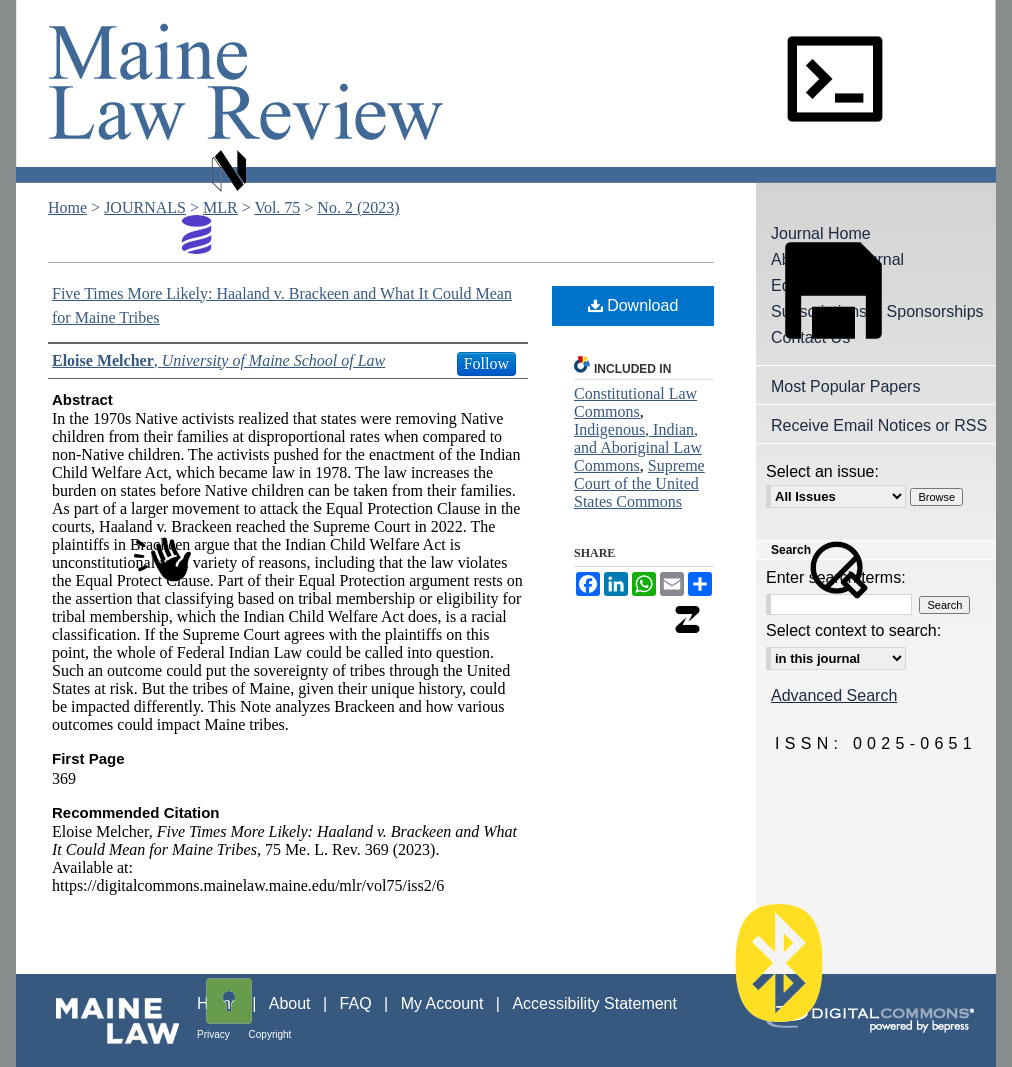 The image size is (1012, 1067). What do you see at coordinates (229, 1001) in the screenshot?
I see `access smart lock controls` at bounding box center [229, 1001].